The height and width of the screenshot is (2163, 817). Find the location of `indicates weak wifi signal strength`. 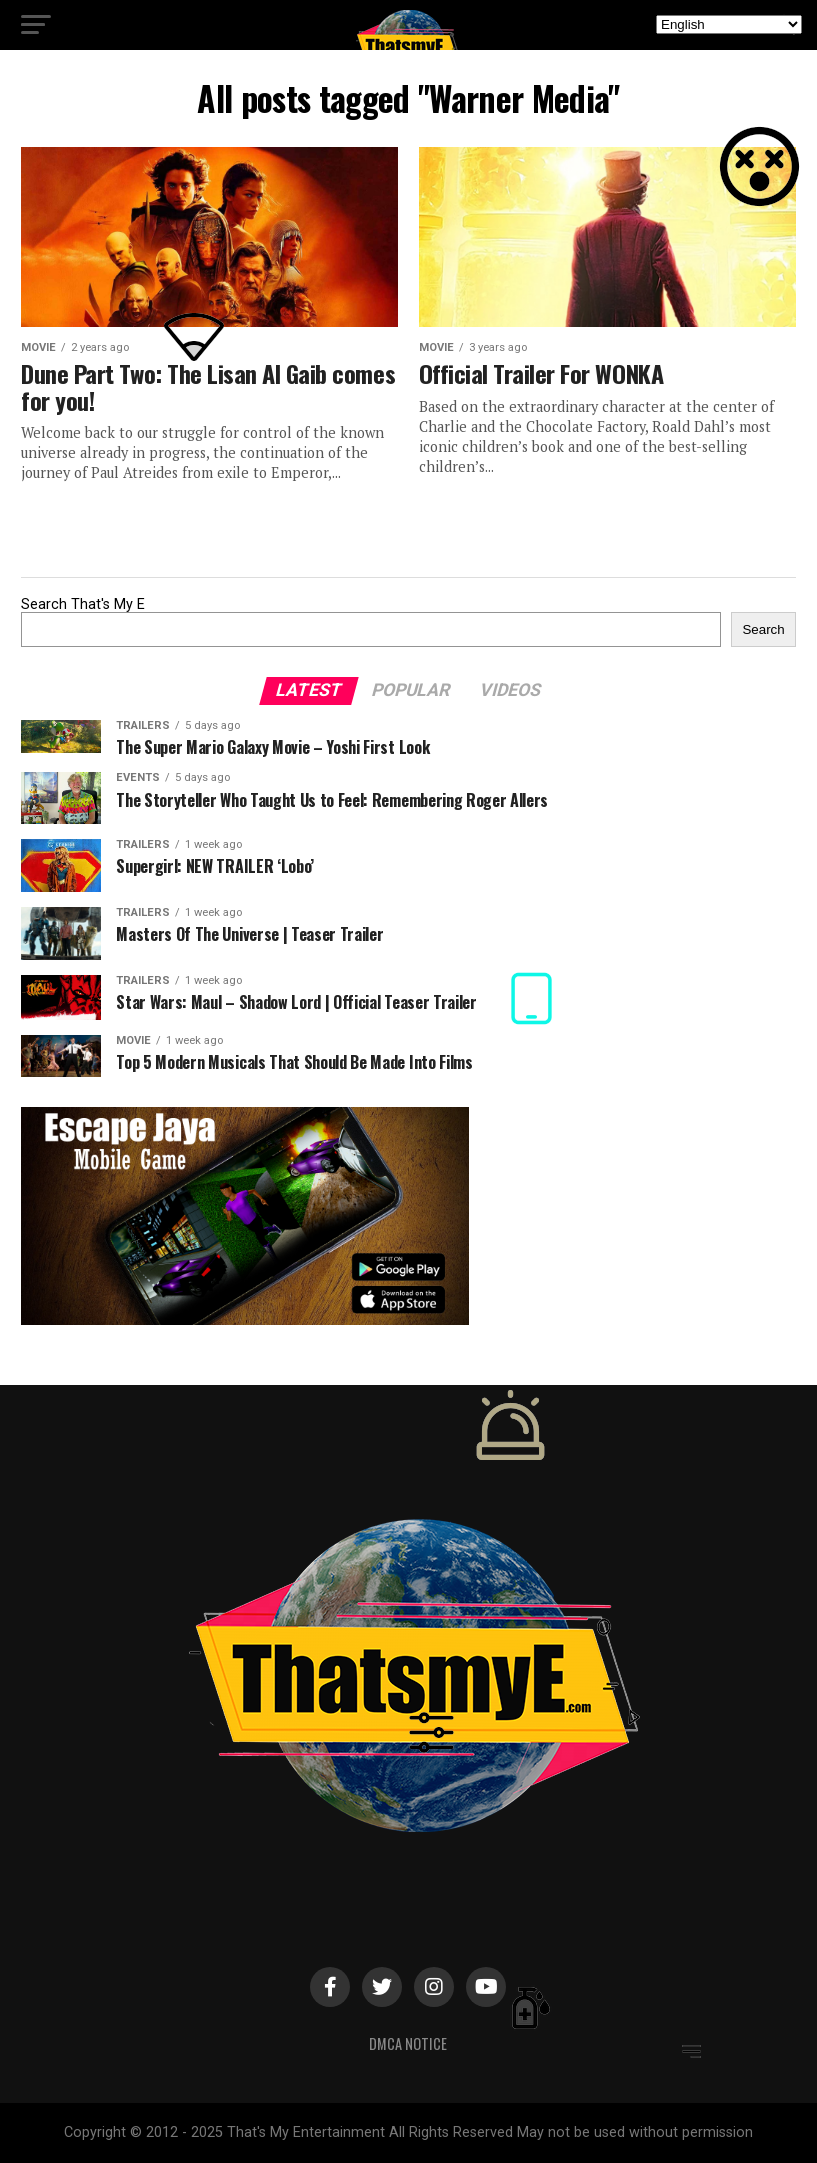

indicates weak wifi signal strength is located at coordinates (194, 337).